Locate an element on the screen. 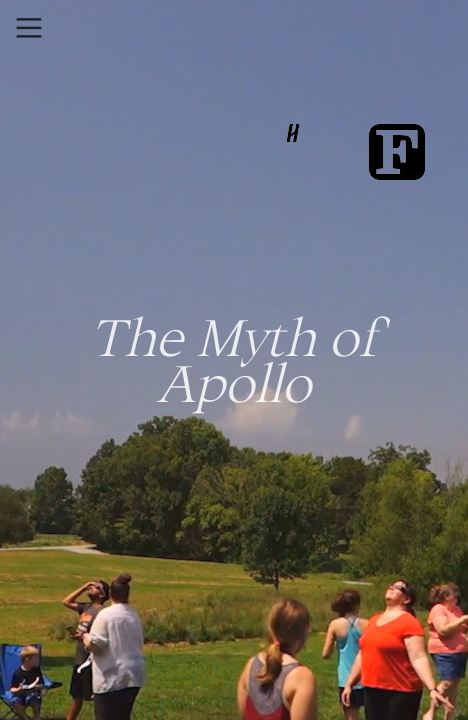 This screenshot has height=720, width=468. fortran programming language logo is located at coordinates (397, 152).